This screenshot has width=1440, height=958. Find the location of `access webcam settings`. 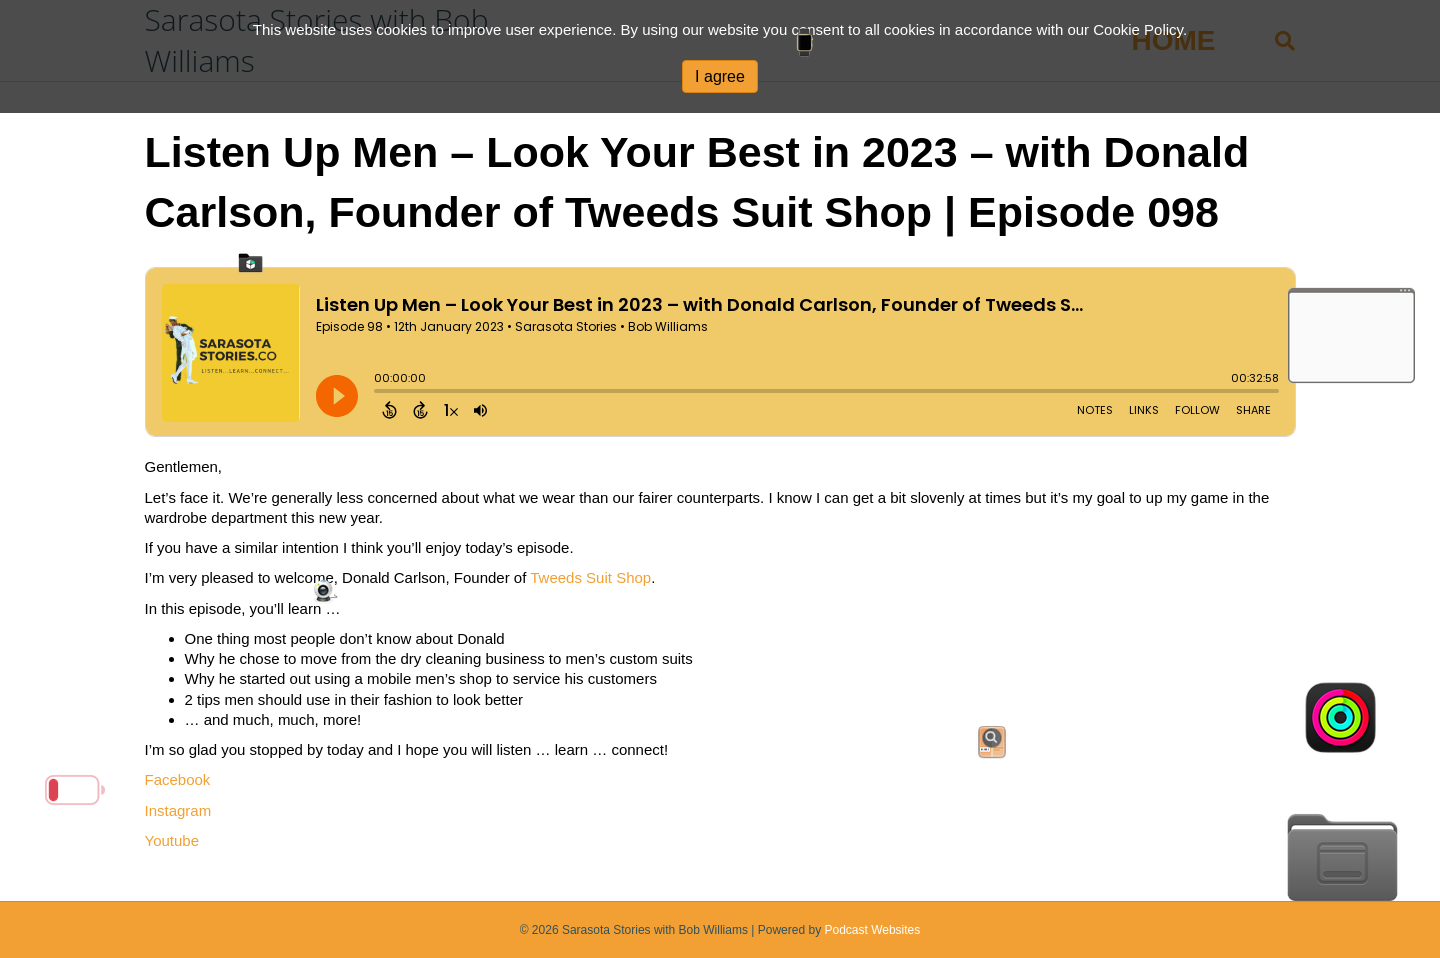

access webcam settings is located at coordinates (323, 590).